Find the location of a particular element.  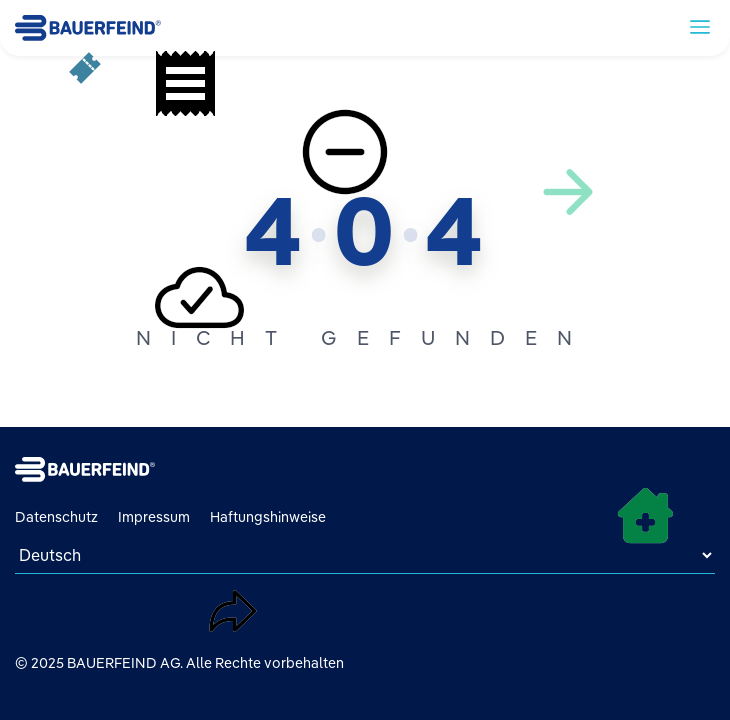

view purchase receipt or transaction history is located at coordinates (185, 83).